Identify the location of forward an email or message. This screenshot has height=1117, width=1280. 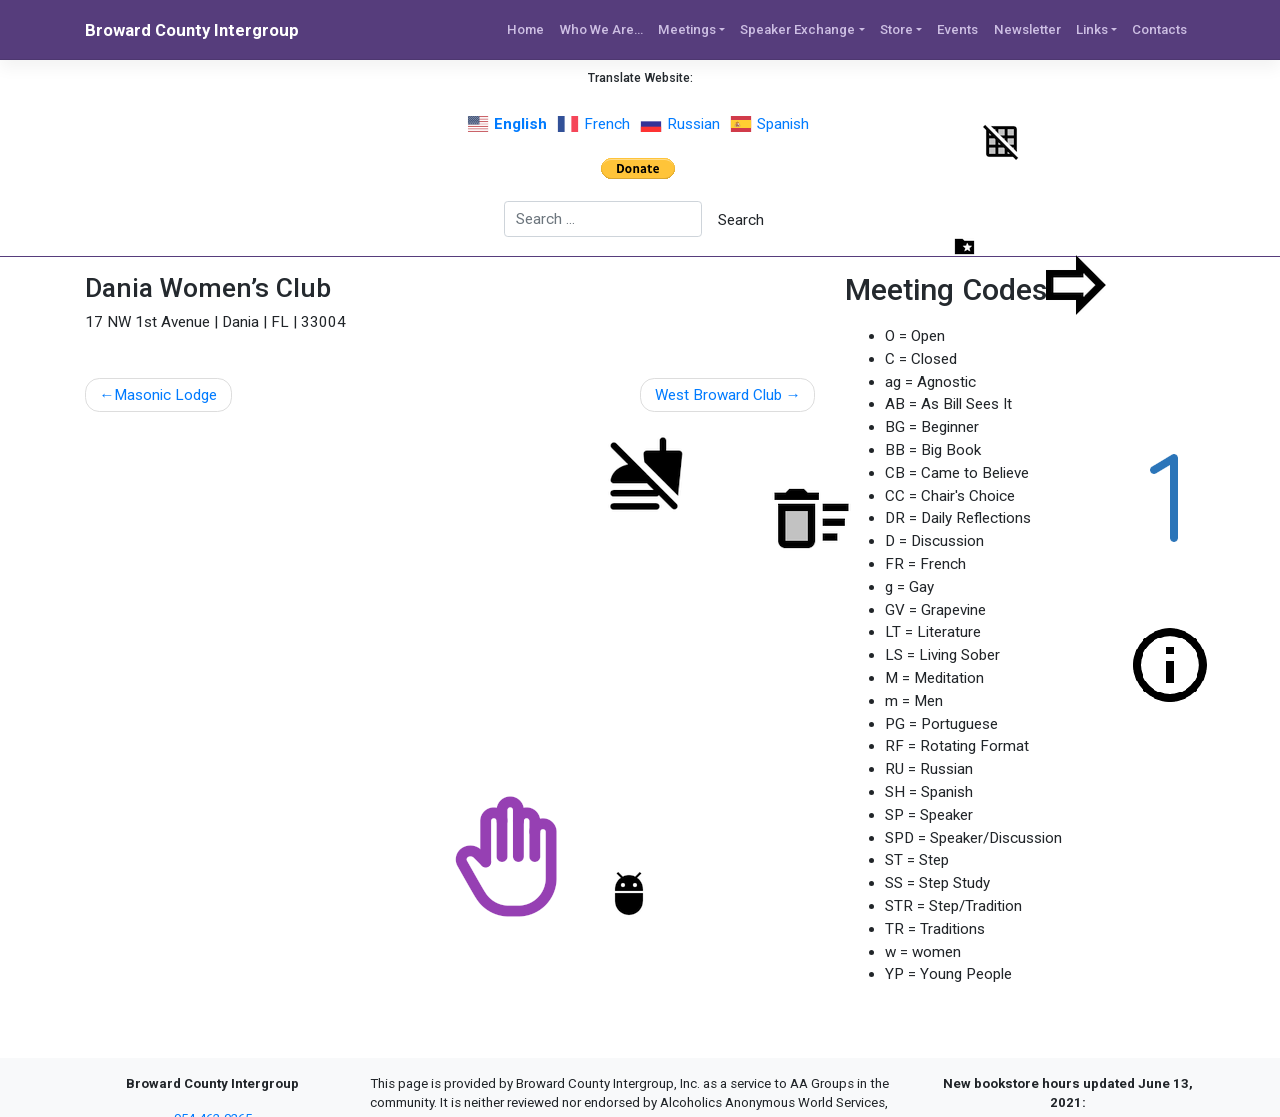
(1076, 285).